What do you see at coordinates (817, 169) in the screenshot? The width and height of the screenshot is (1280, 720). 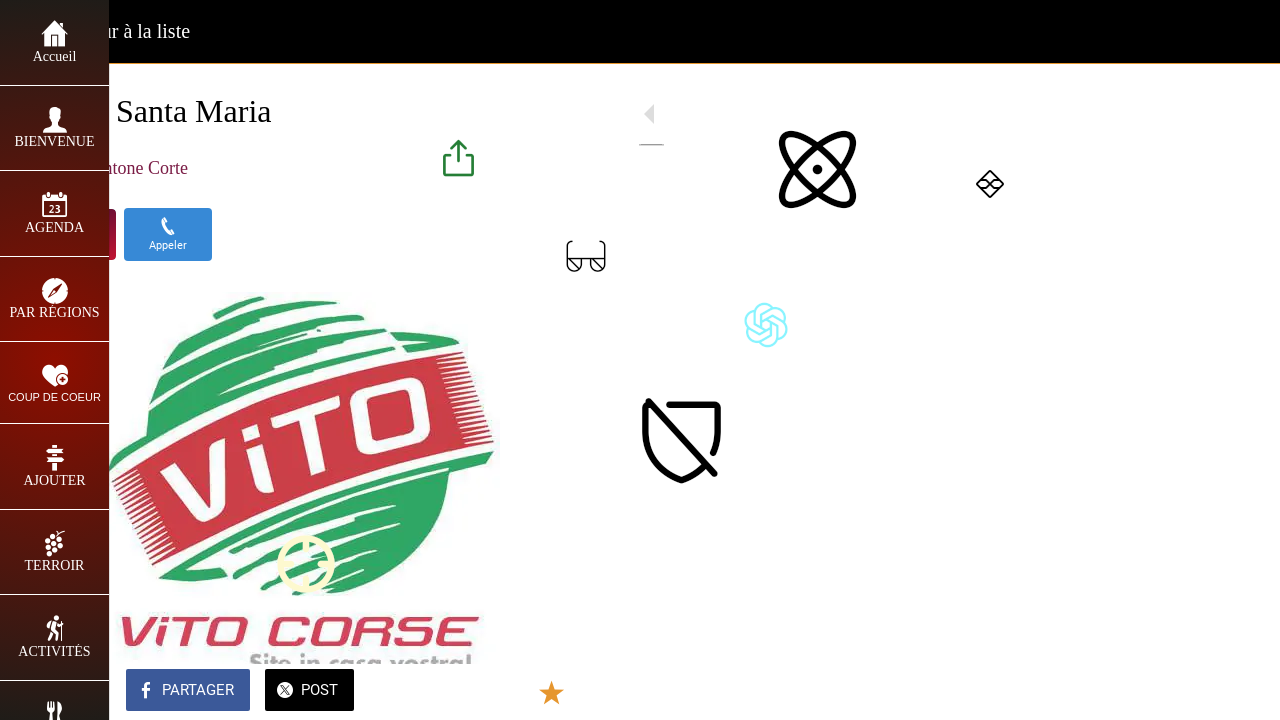 I see `access science or chemistry features` at bounding box center [817, 169].